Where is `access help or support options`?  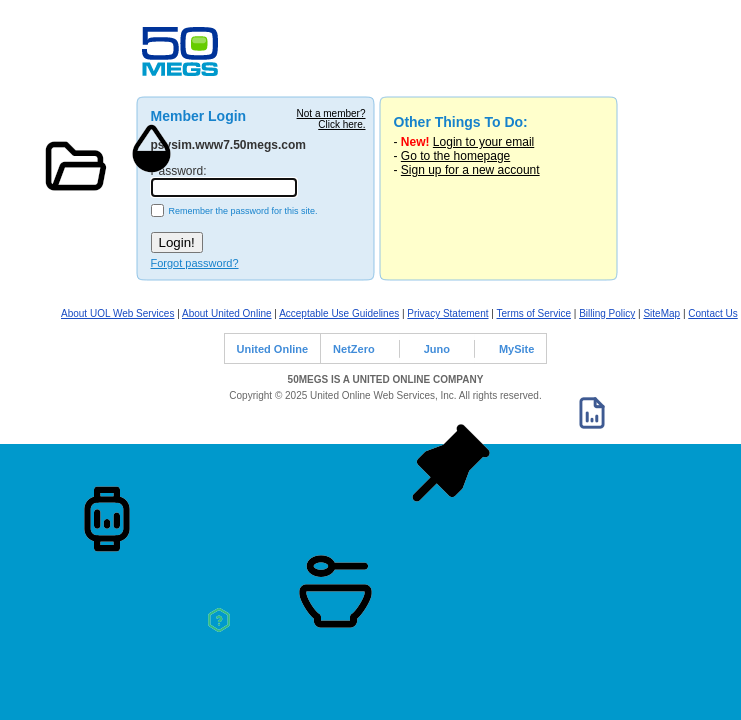 access help or support options is located at coordinates (219, 620).